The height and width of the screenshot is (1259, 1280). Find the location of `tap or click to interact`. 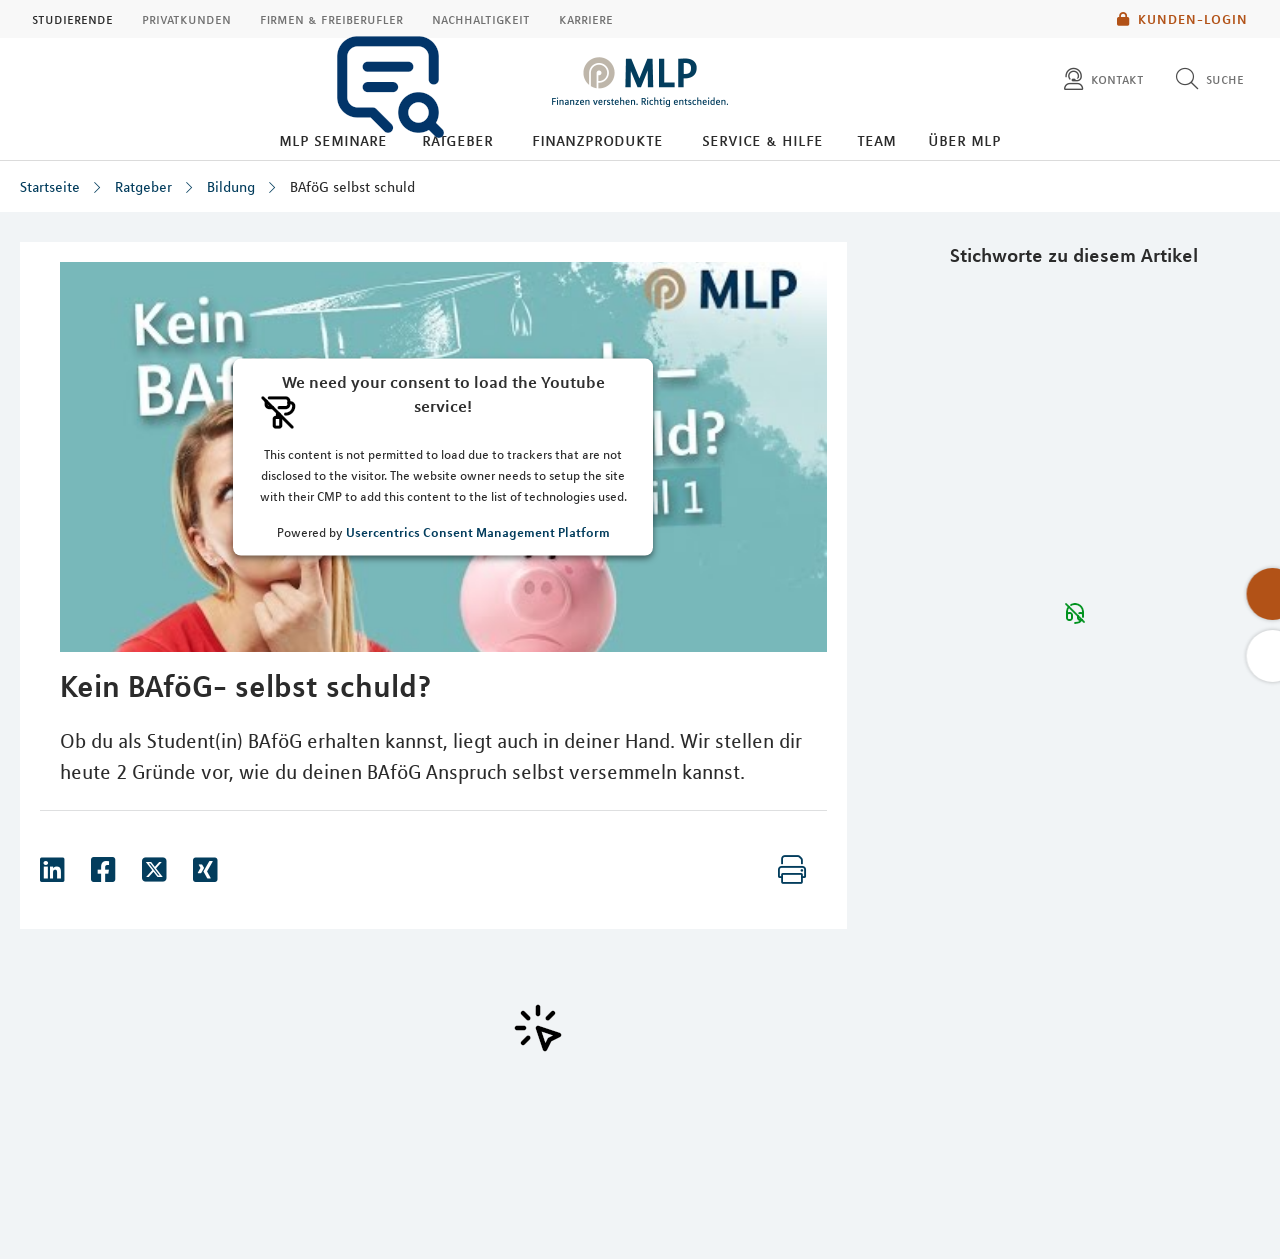

tap or click to interact is located at coordinates (538, 1028).